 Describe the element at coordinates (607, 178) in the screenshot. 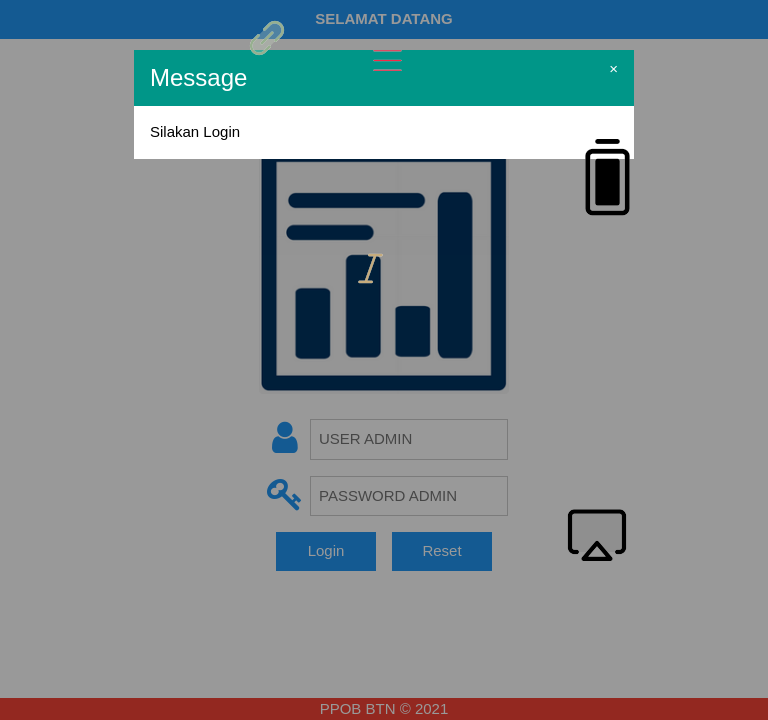

I see `indicates battery is fully charged` at that location.